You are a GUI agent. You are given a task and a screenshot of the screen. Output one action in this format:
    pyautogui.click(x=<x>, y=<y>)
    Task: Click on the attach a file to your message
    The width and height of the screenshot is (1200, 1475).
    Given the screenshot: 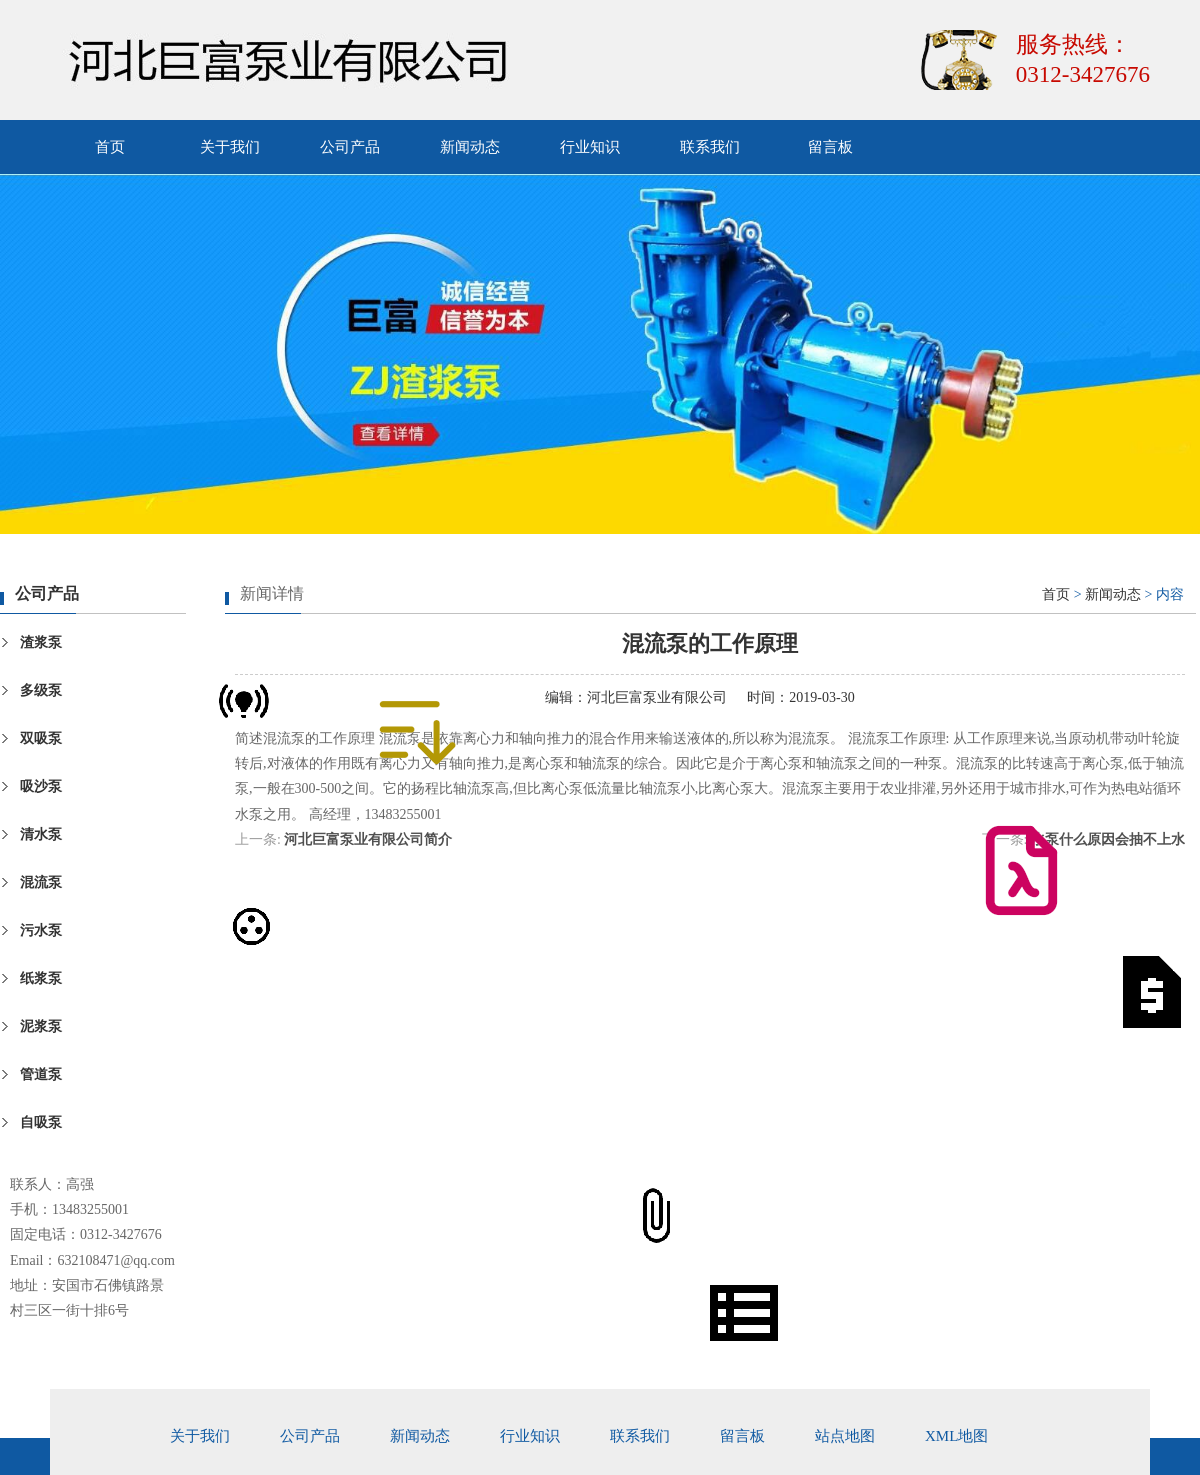 What is the action you would take?
    pyautogui.click(x=655, y=1215)
    